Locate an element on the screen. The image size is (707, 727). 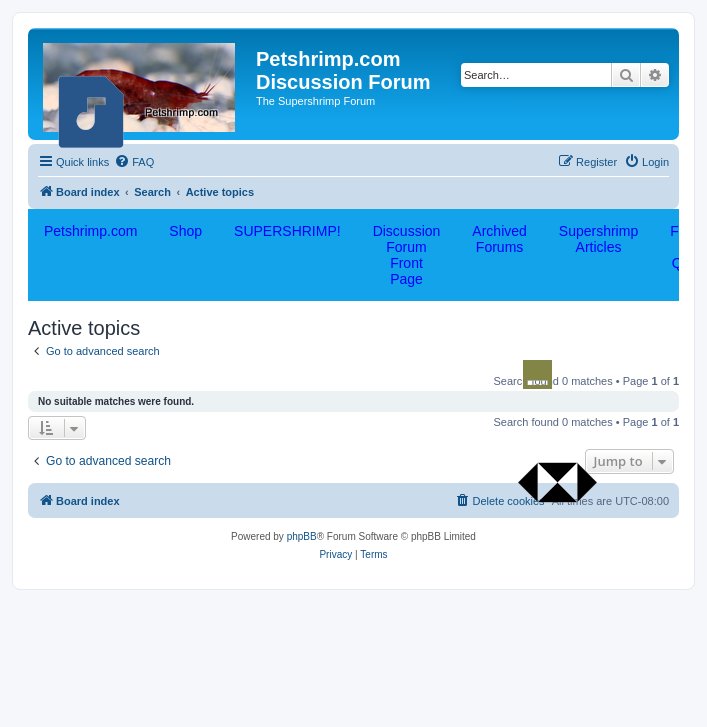
open an audio or music file is located at coordinates (91, 112).